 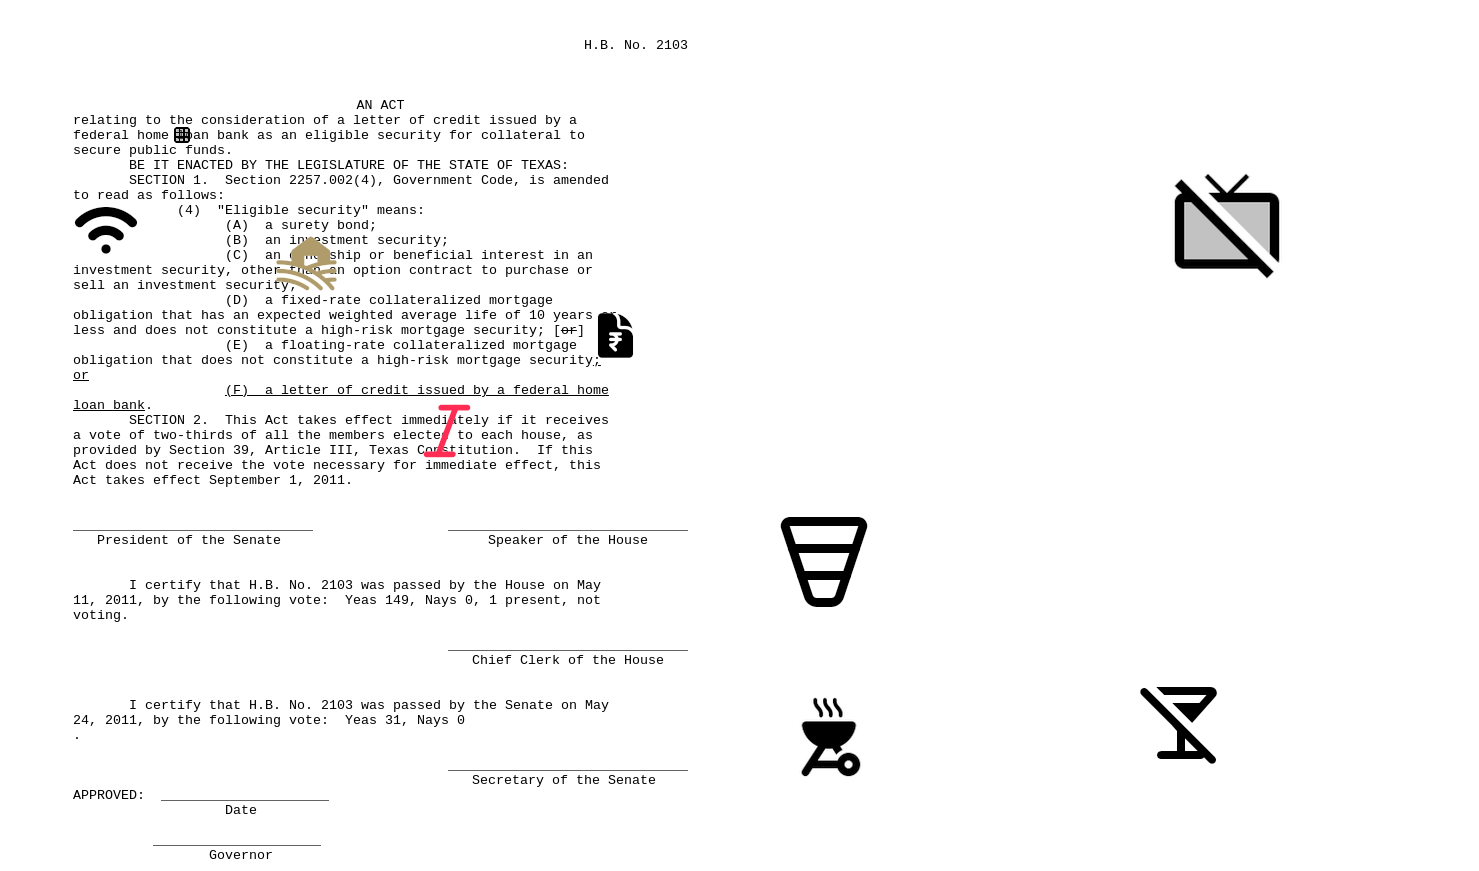 What do you see at coordinates (1181, 723) in the screenshot?
I see `indicates an alcohol-free zone or no drinks allowed` at bounding box center [1181, 723].